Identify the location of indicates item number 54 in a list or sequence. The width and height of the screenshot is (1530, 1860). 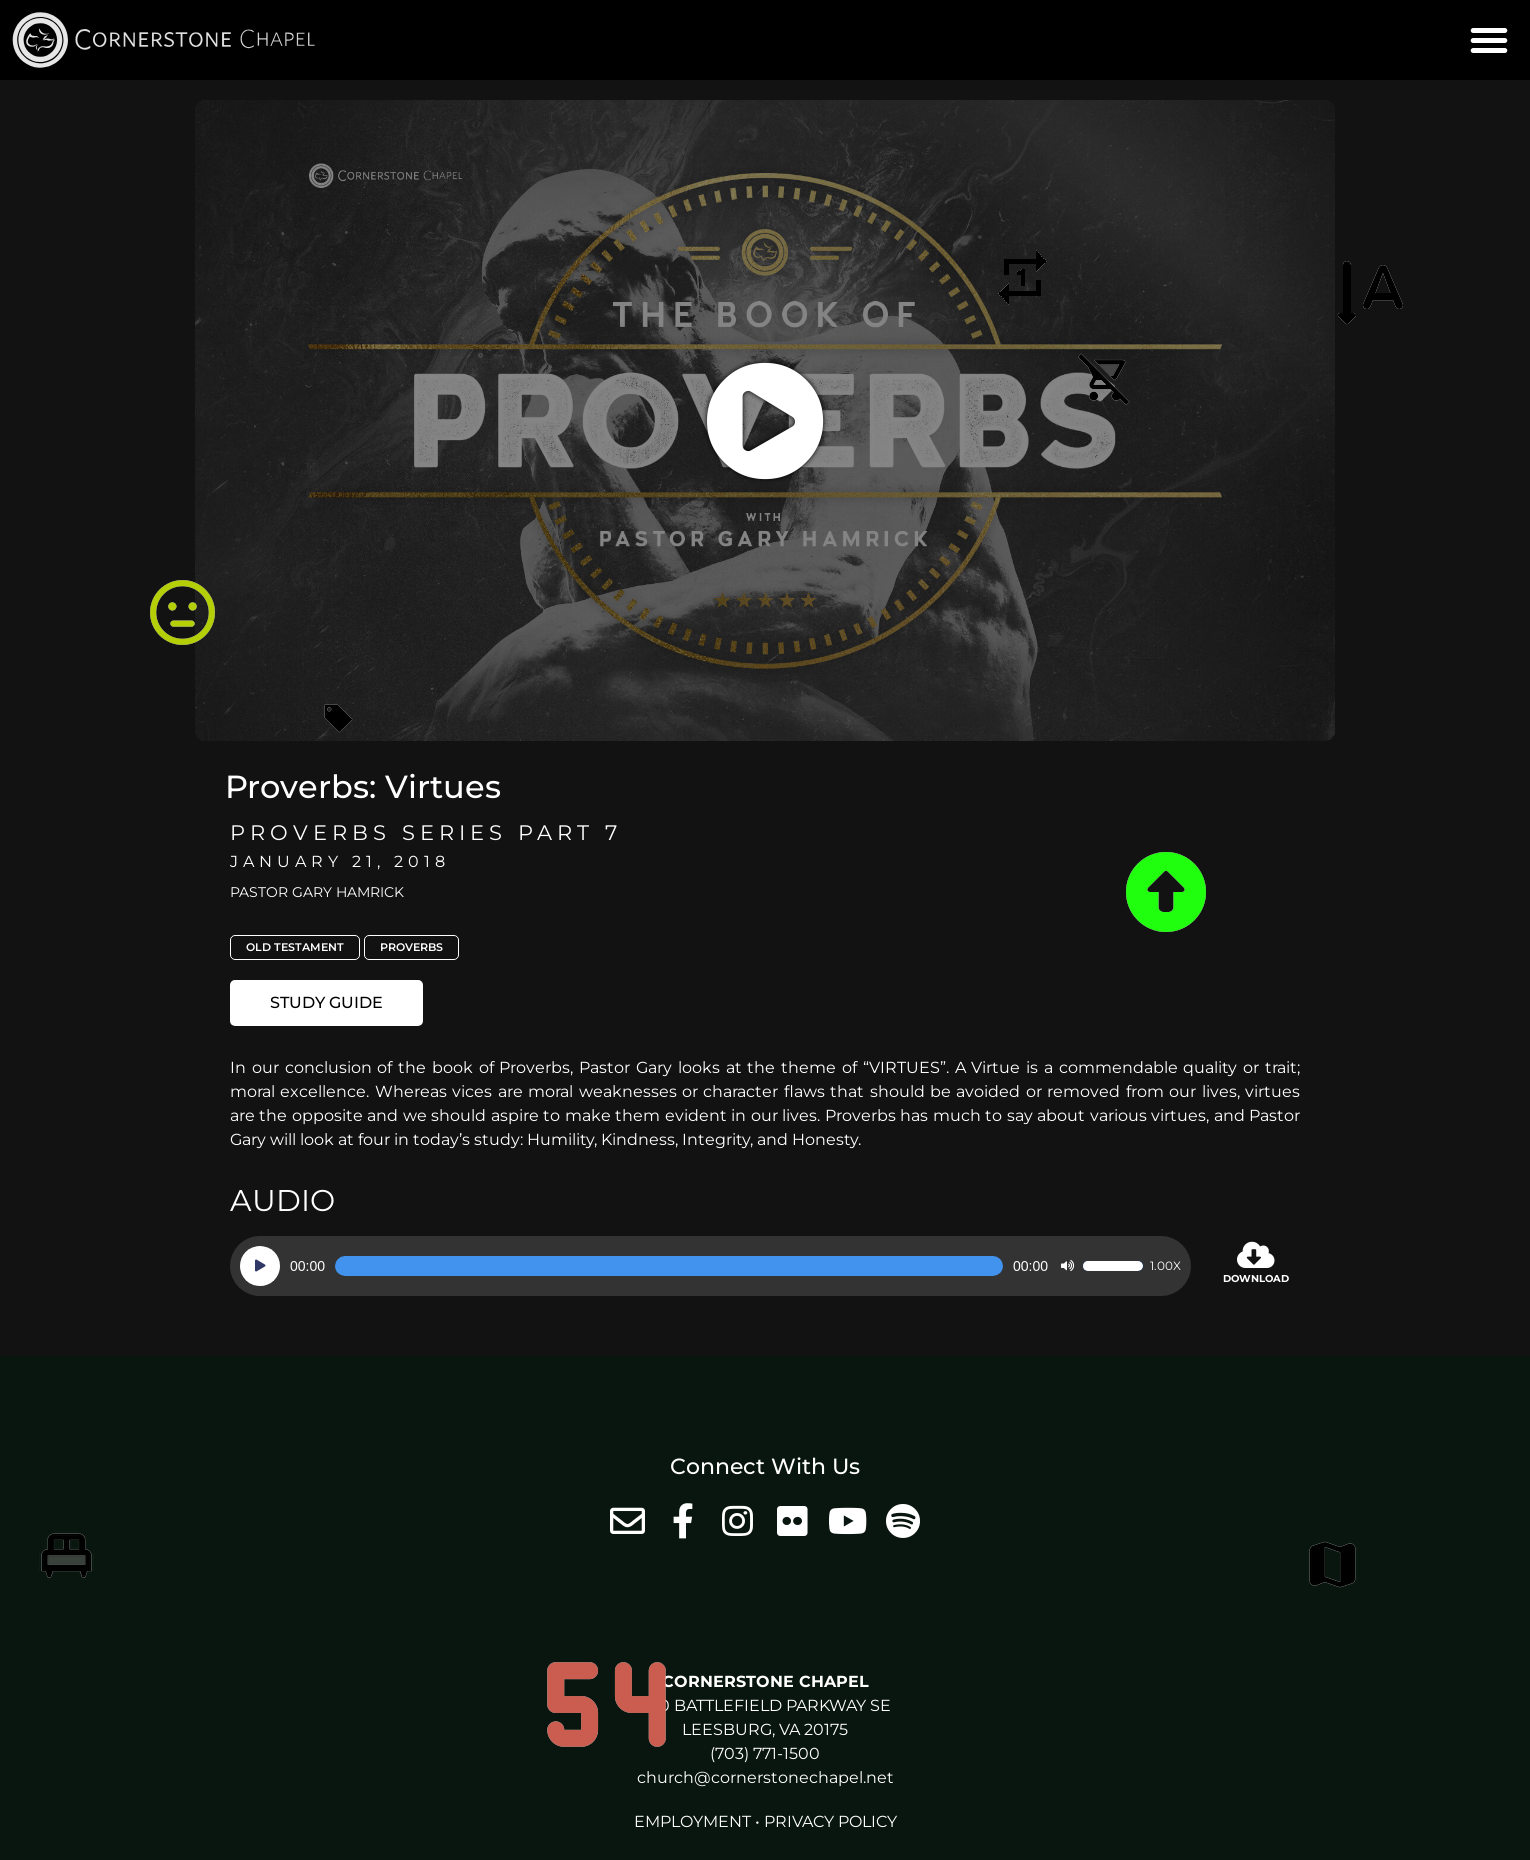
(606, 1704).